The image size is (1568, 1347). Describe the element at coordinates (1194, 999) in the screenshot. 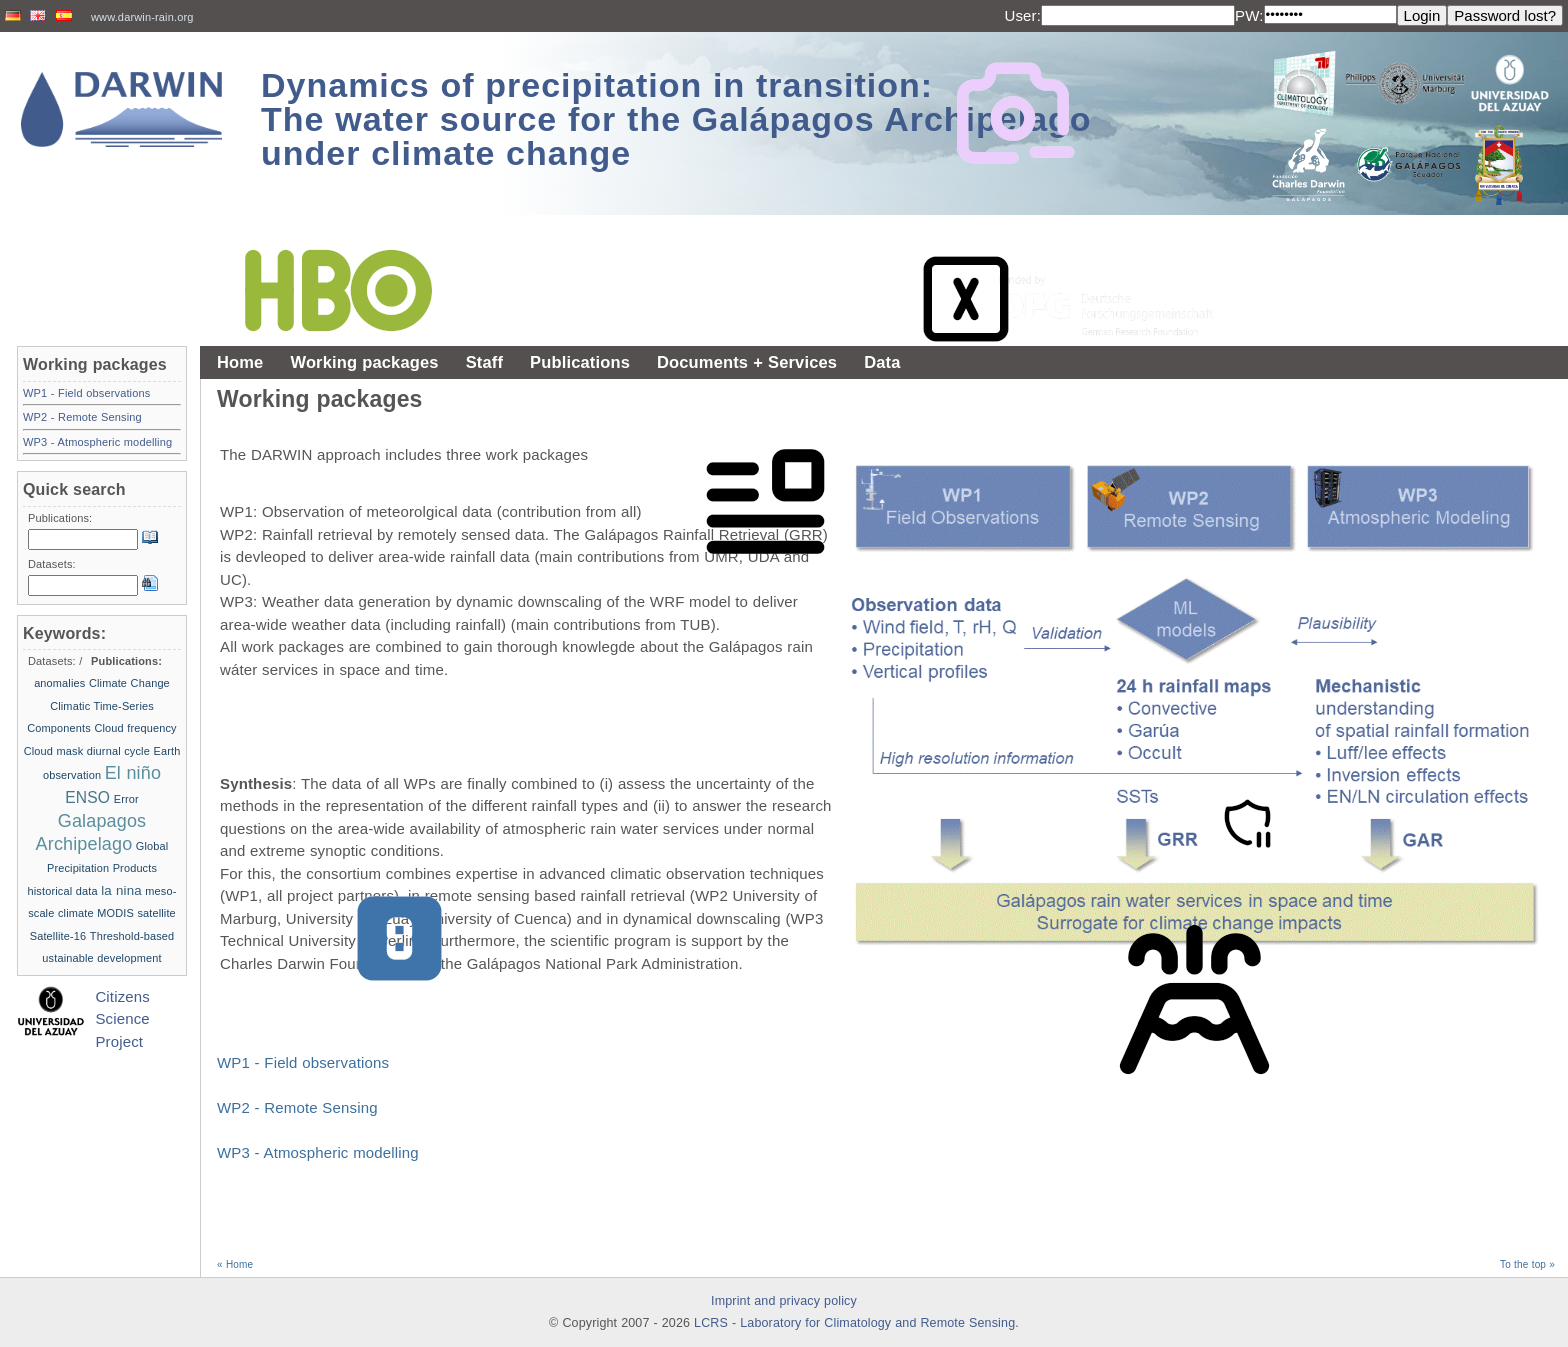

I see `indicates volcanic or geothermal activity` at that location.